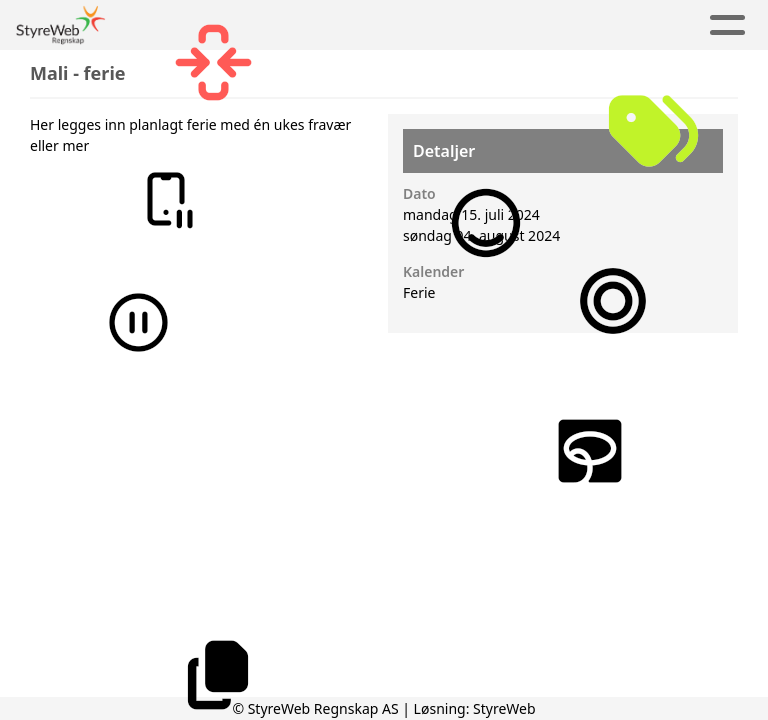 Image resolution: width=768 pixels, height=720 pixels. Describe the element at coordinates (590, 451) in the screenshot. I see `use lasso selection tool` at that location.